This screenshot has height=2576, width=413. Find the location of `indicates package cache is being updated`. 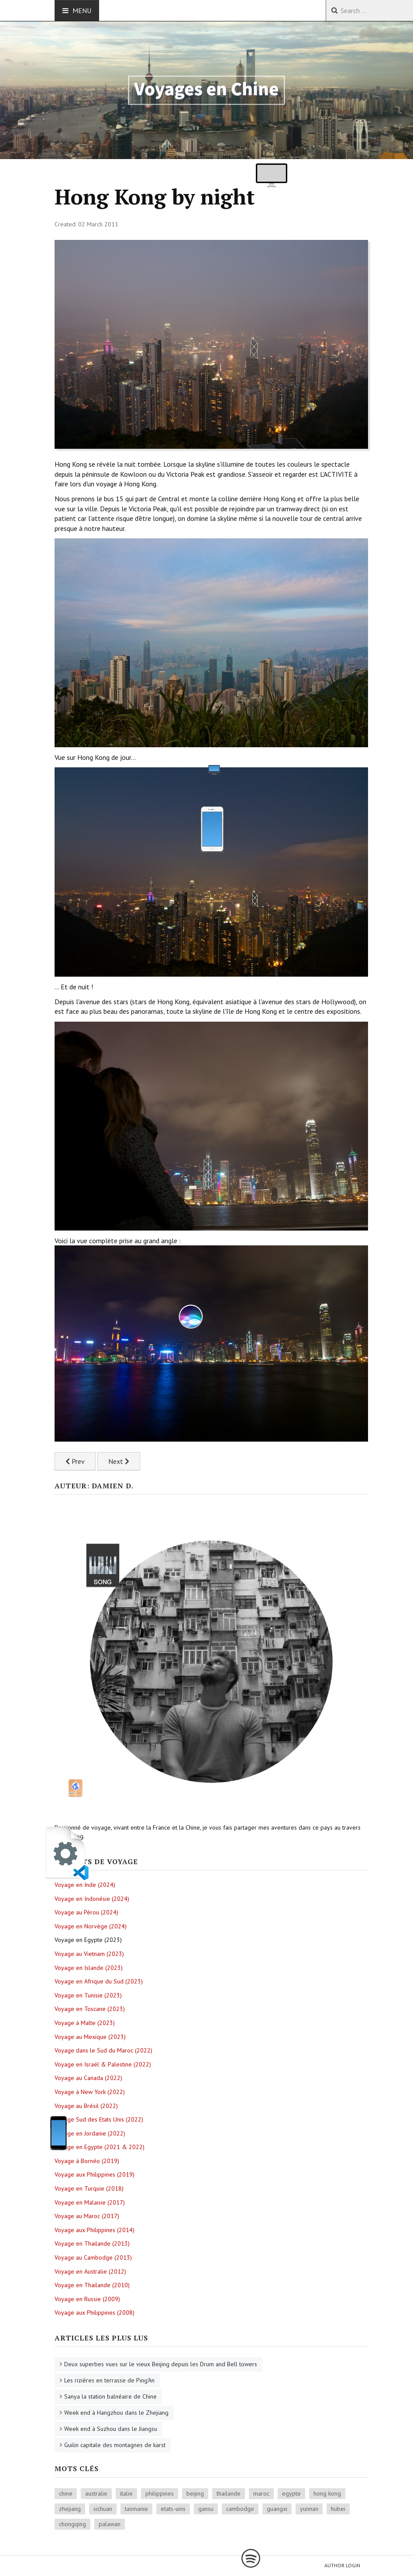

indicates package cache is being updated is located at coordinates (76, 1788).